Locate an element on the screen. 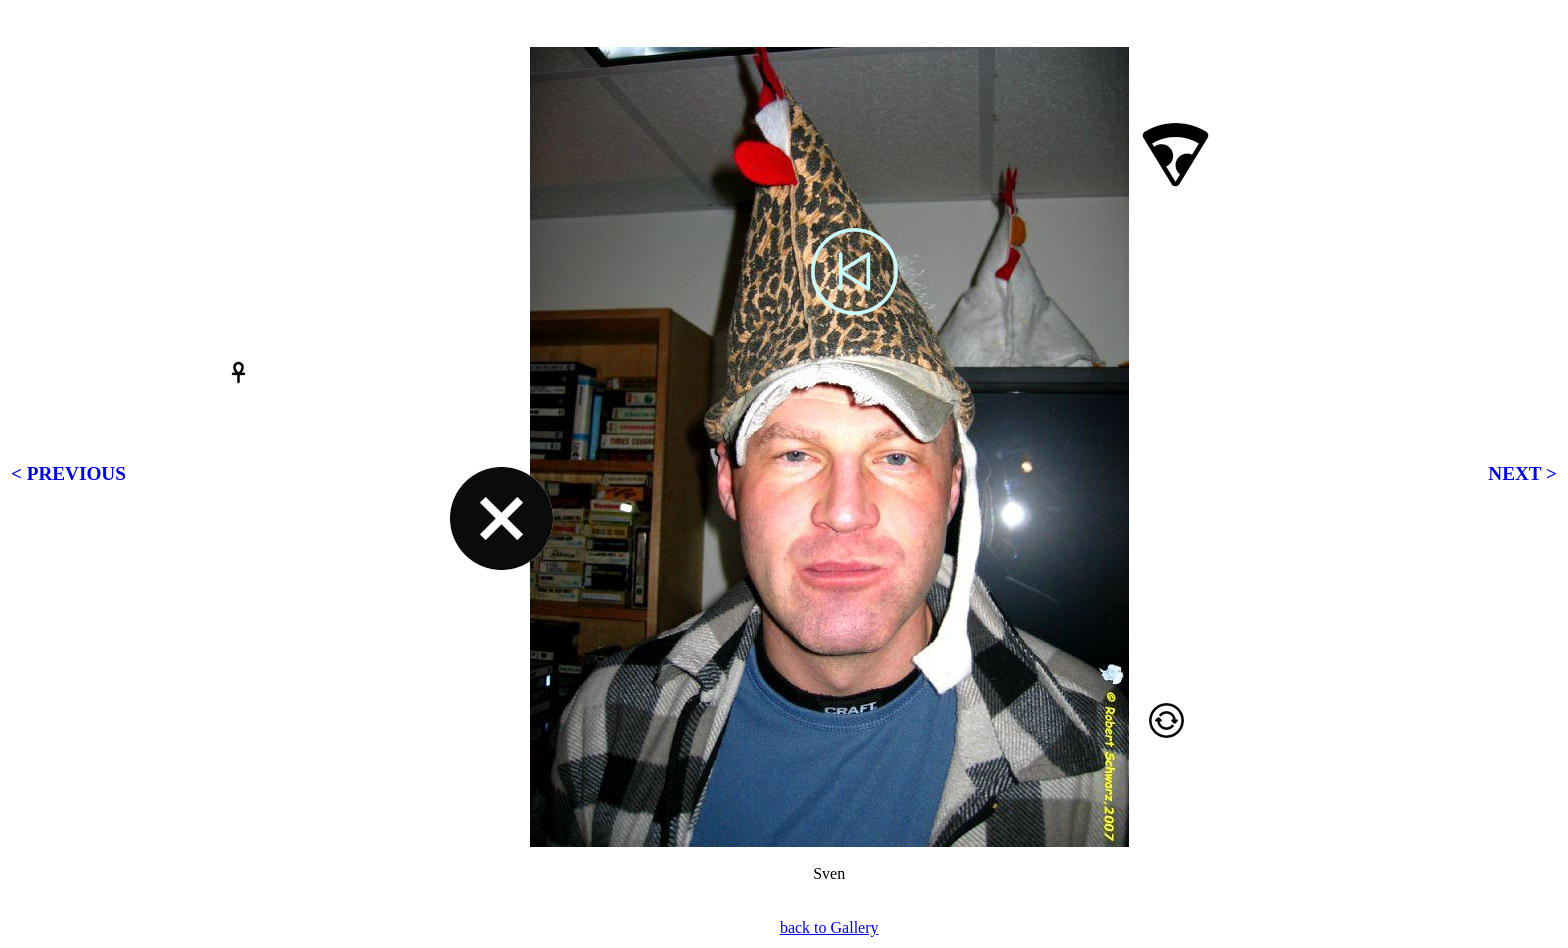 This screenshot has width=1568, height=948. skip to previous track is located at coordinates (854, 271).